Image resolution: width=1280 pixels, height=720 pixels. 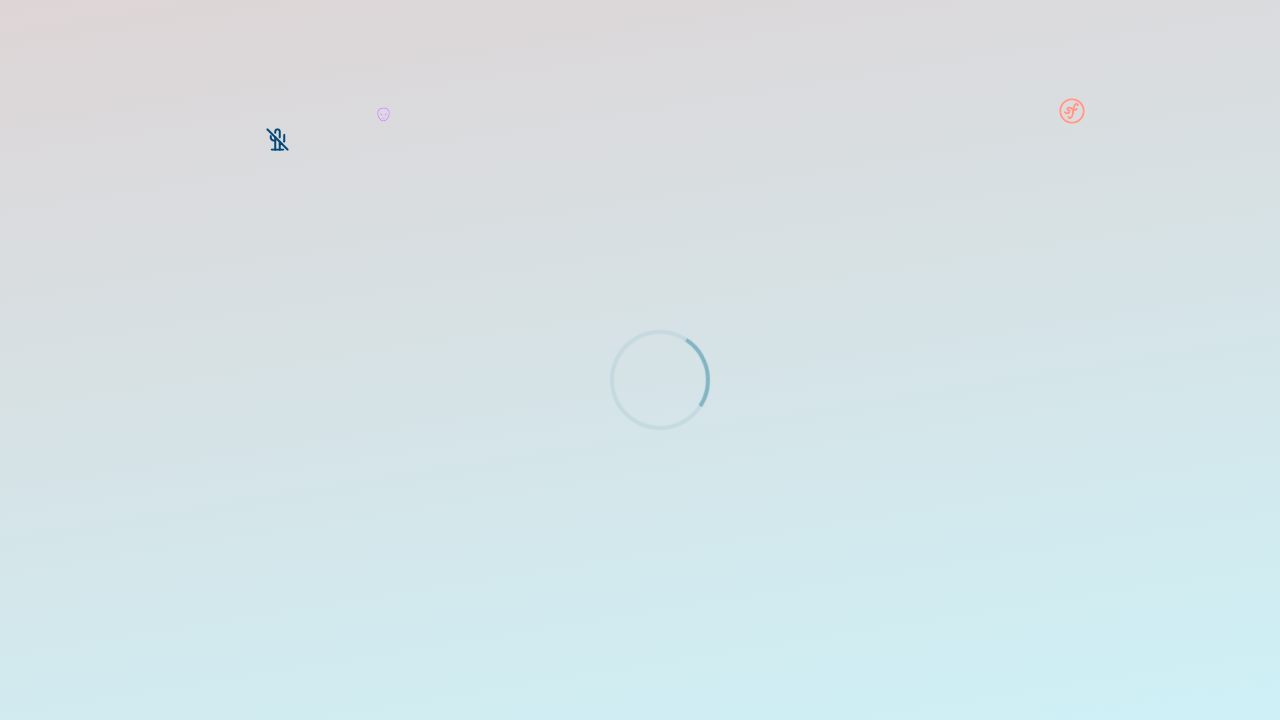 What do you see at coordinates (277, 139) in the screenshot?
I see `disable desert or arid climate mode` at bounding box center [277, 139].